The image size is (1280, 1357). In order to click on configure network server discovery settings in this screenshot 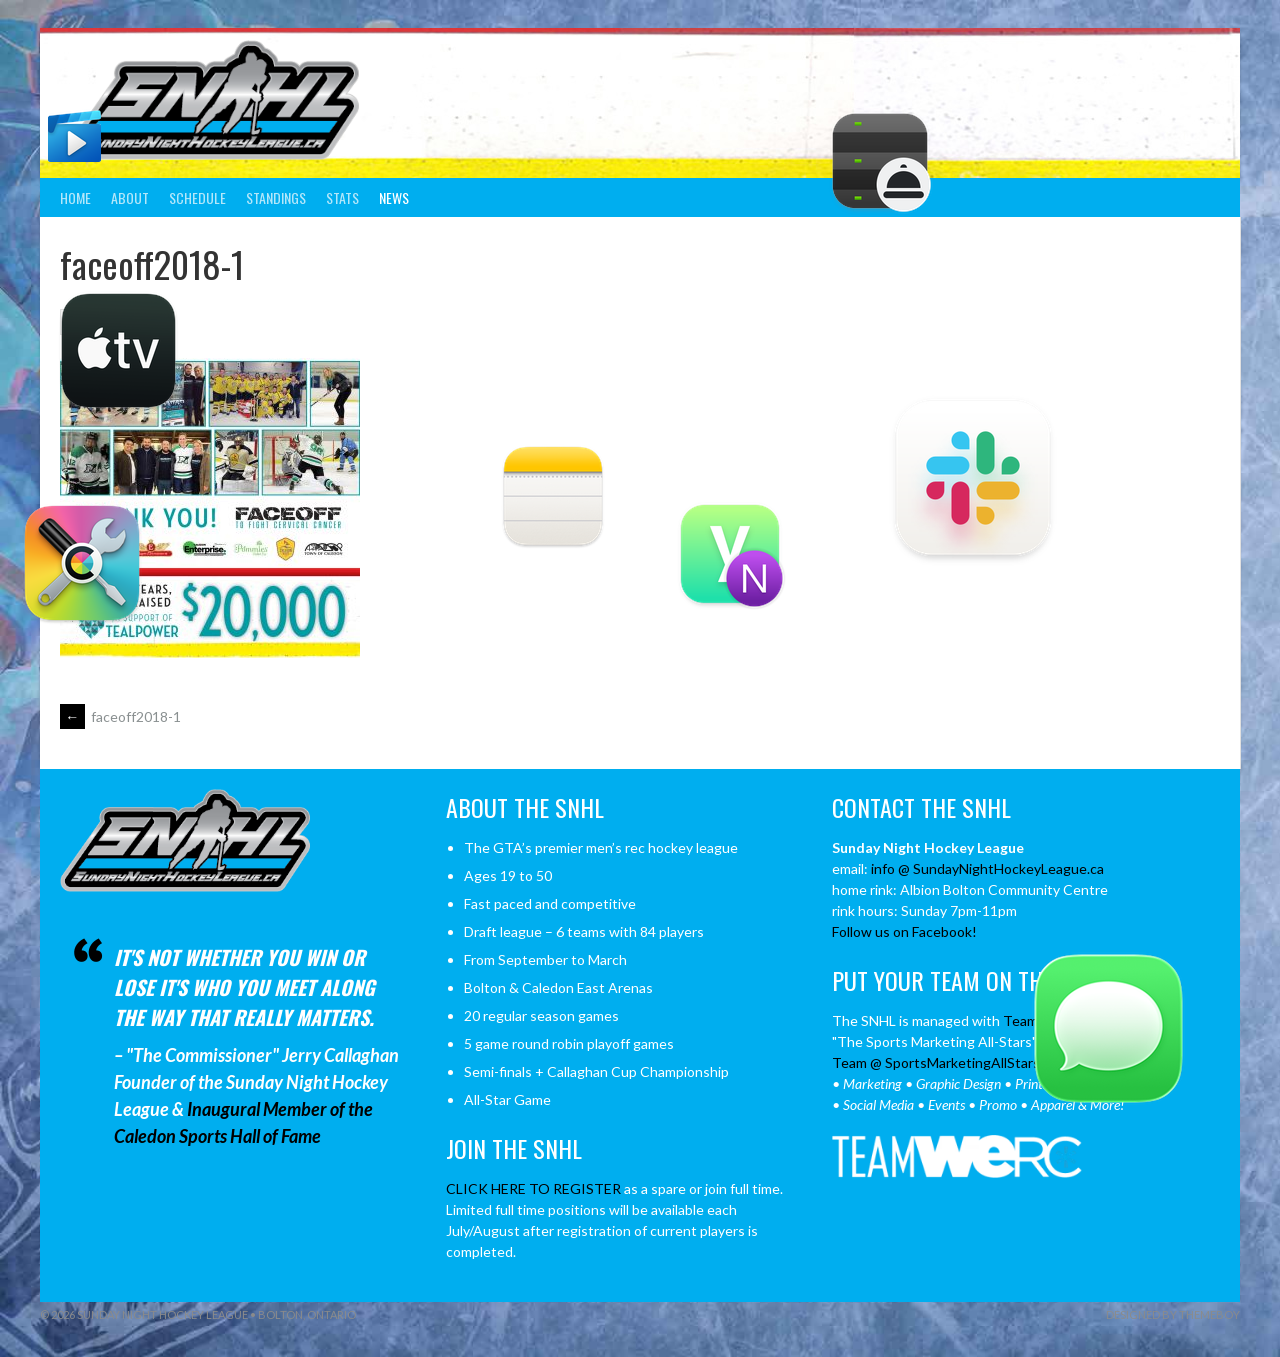, I will do `click(880, 161)`.